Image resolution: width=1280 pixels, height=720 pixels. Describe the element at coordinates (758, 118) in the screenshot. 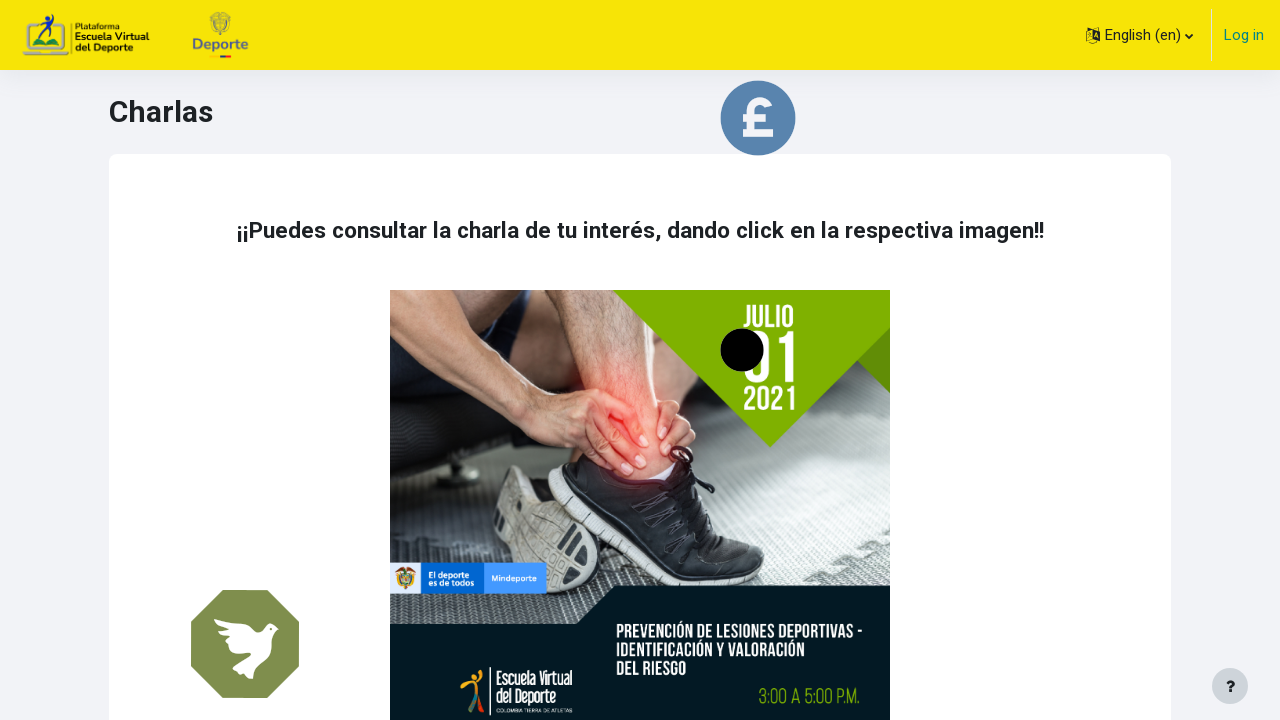

I see `view balance in british pounds` at that location.